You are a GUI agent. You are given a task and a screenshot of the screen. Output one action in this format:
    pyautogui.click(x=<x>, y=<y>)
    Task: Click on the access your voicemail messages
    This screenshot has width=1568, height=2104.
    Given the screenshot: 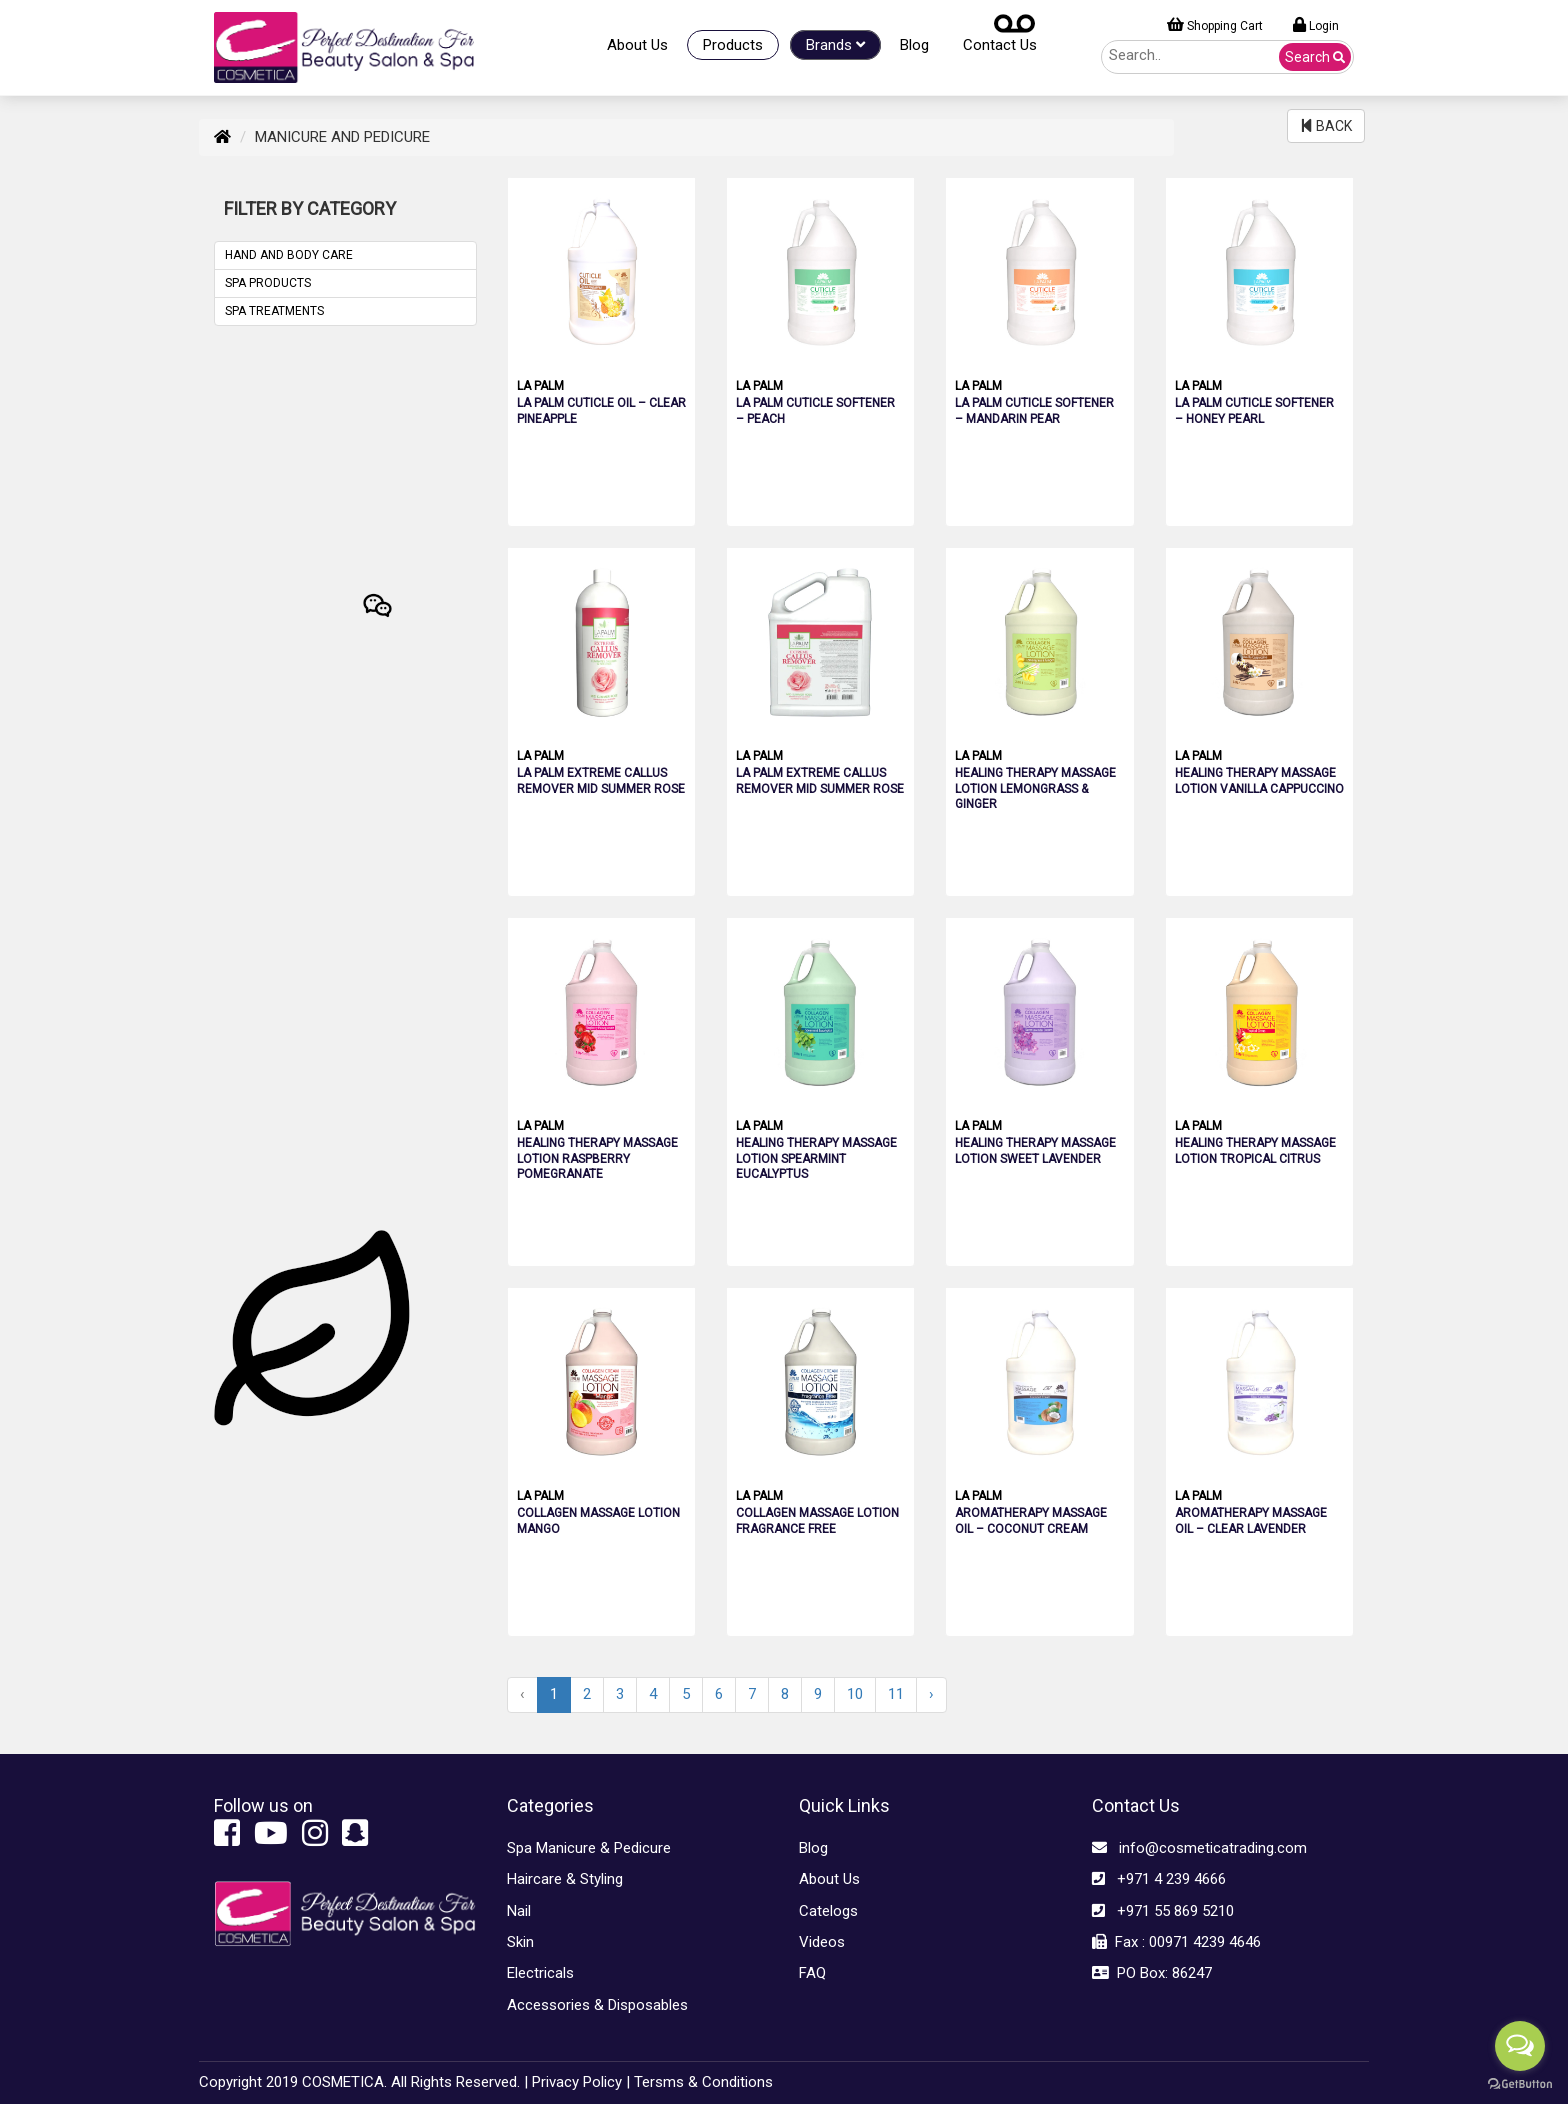 What is the action you would take?
    pyautogui.click(x=1014, y=24)
    